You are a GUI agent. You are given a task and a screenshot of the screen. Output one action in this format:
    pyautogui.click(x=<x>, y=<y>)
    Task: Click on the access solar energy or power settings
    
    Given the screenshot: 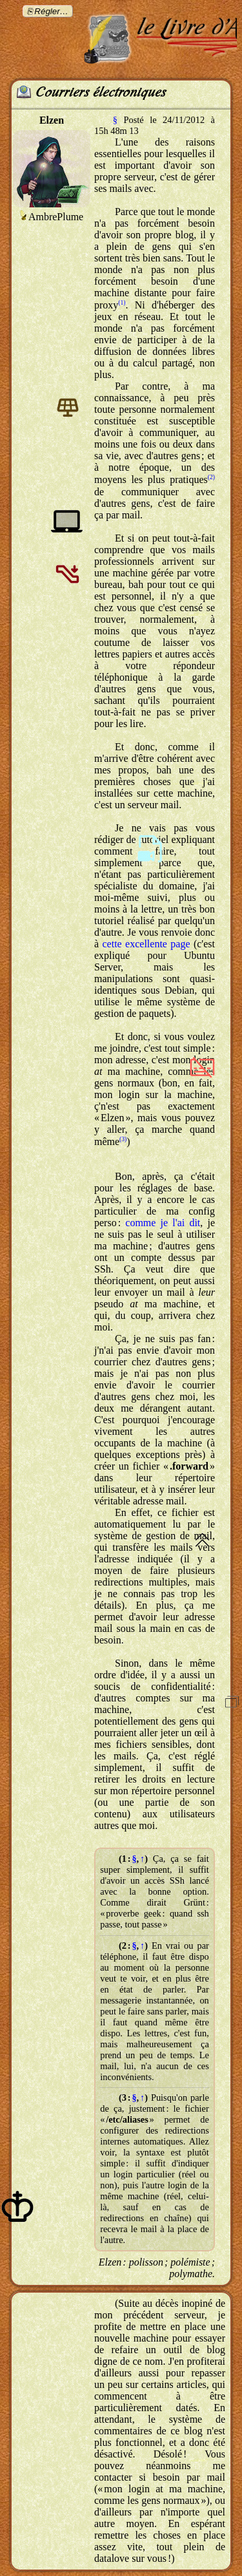 What is the action you would take?
    pyautogui.click(x=68, y=407)
    